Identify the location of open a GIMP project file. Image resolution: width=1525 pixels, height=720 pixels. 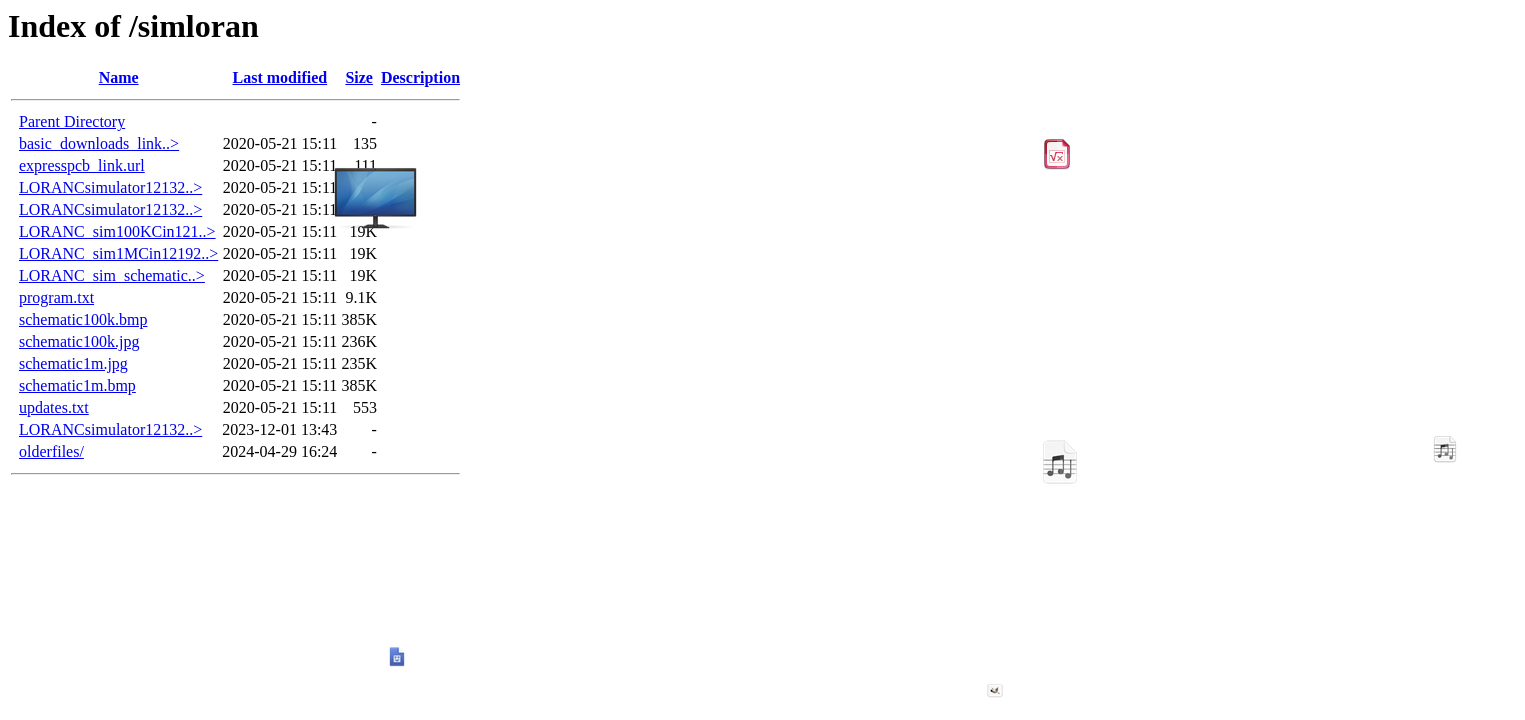
(995, 690).